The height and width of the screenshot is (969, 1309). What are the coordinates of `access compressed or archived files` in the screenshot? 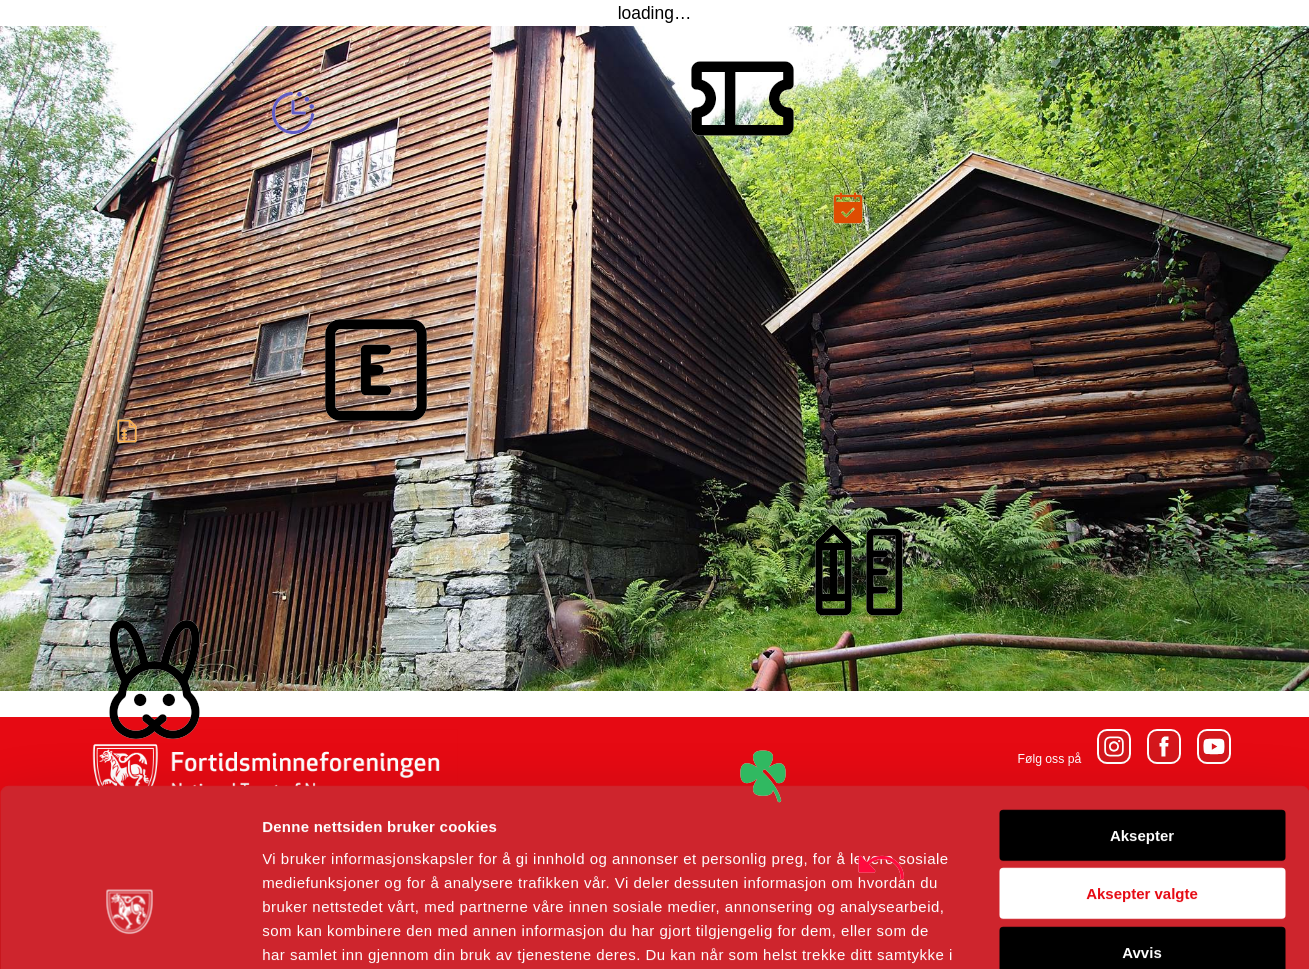 It's located at (127, 431).